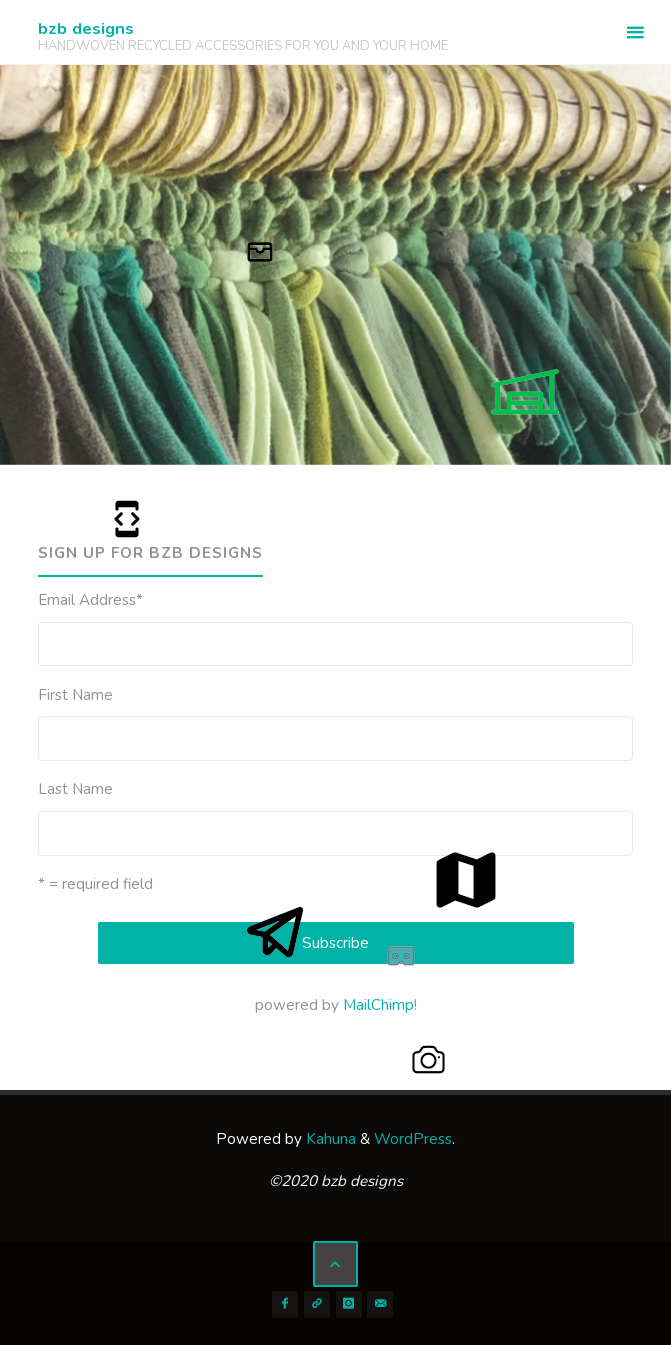 The image size is (671, 1345). I want to click on access developer mode settings, so click(127, 519).